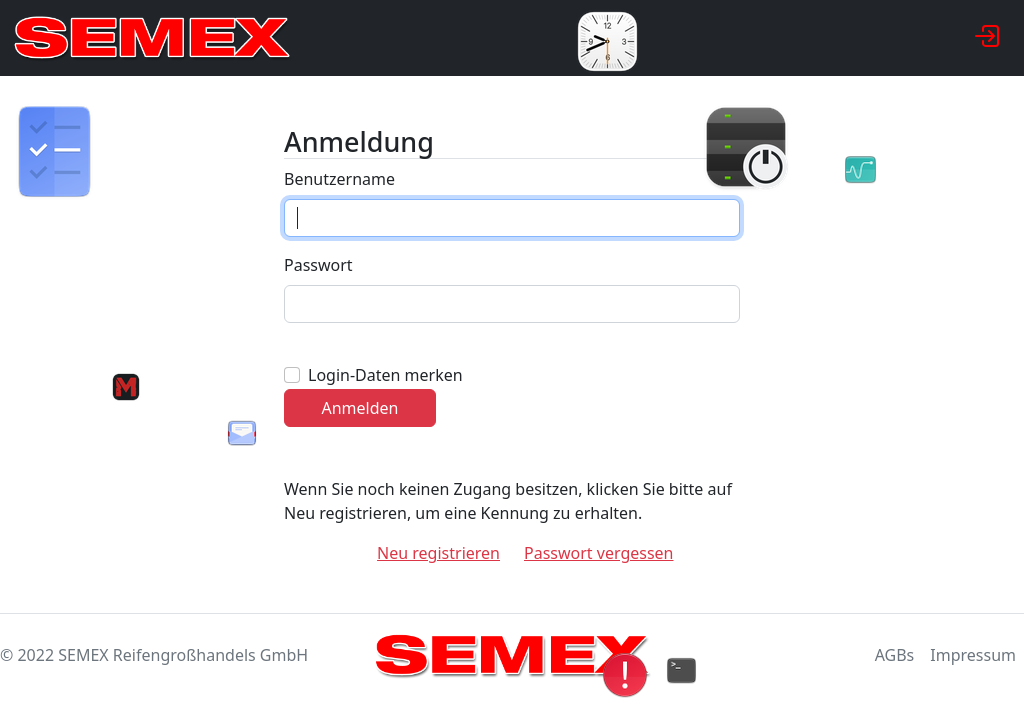  What do you see at coordinates (607, 41) in the screenshot?
I see `open date and time settings` at bounding box center [607, 41].